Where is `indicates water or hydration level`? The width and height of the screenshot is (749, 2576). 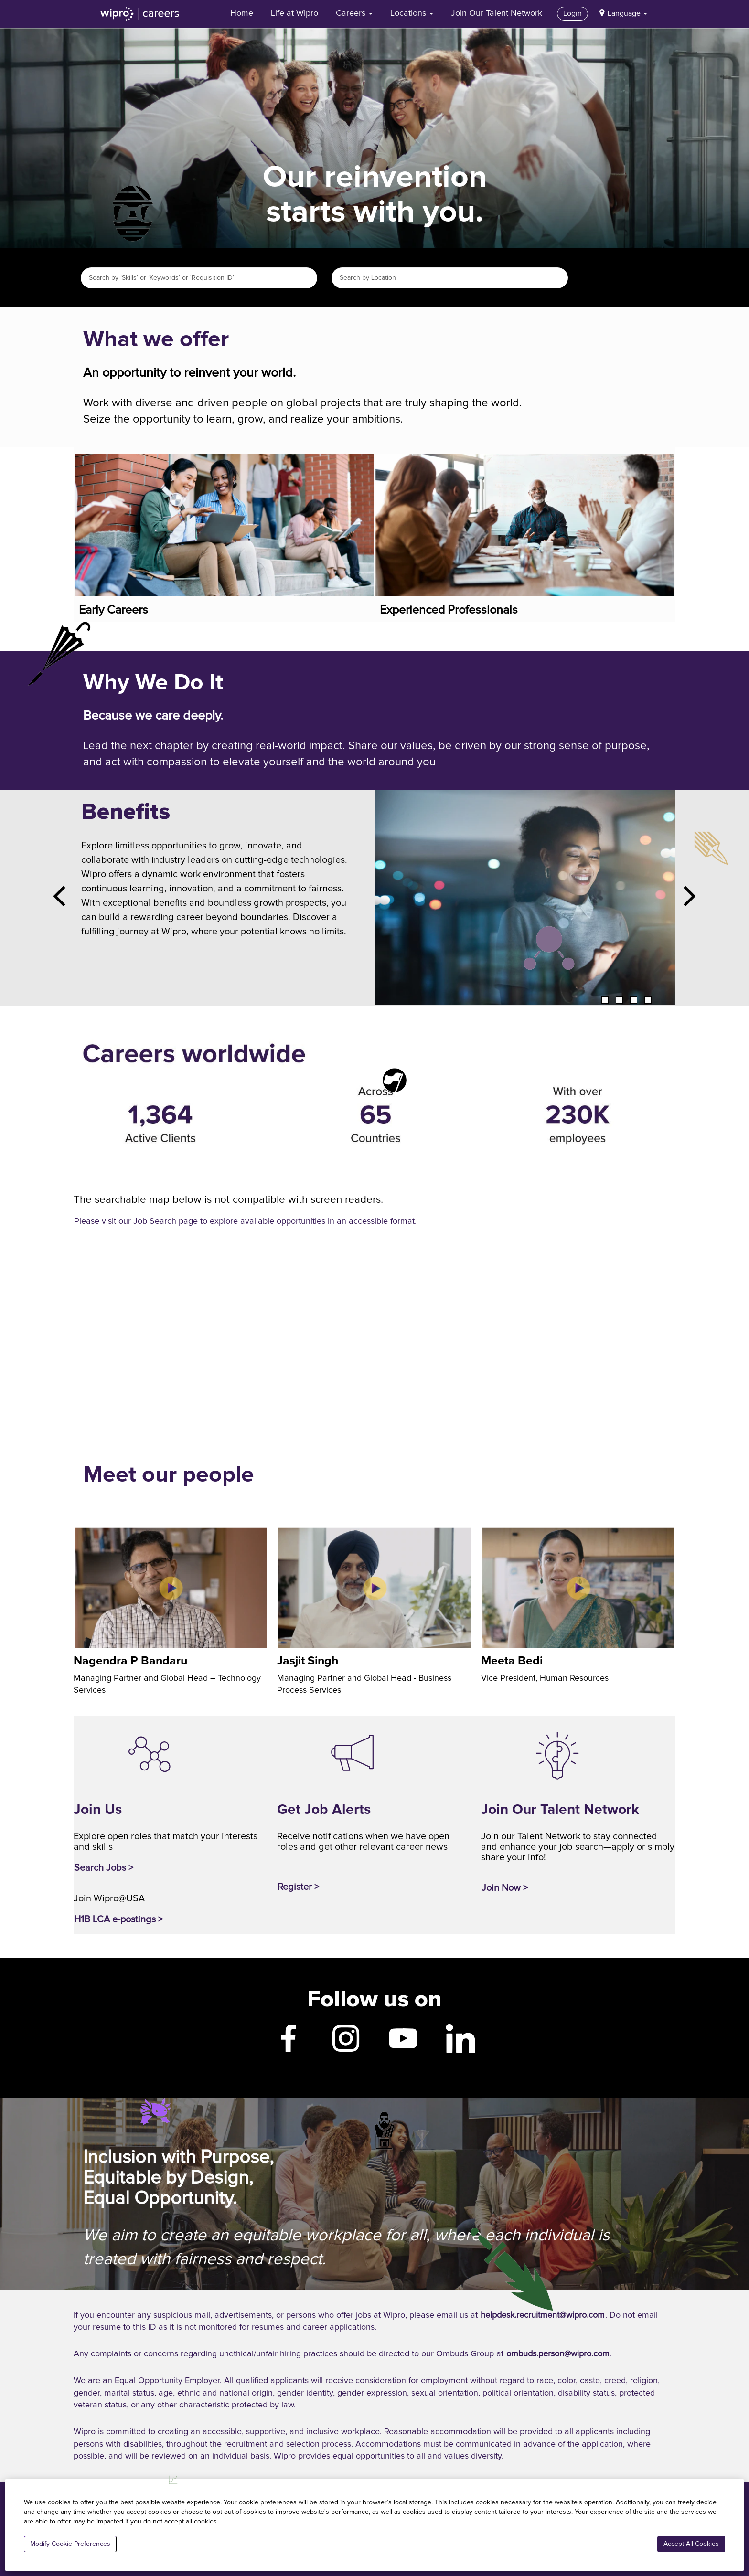
indicates water or hydration level is located at coordinates (549, 948).